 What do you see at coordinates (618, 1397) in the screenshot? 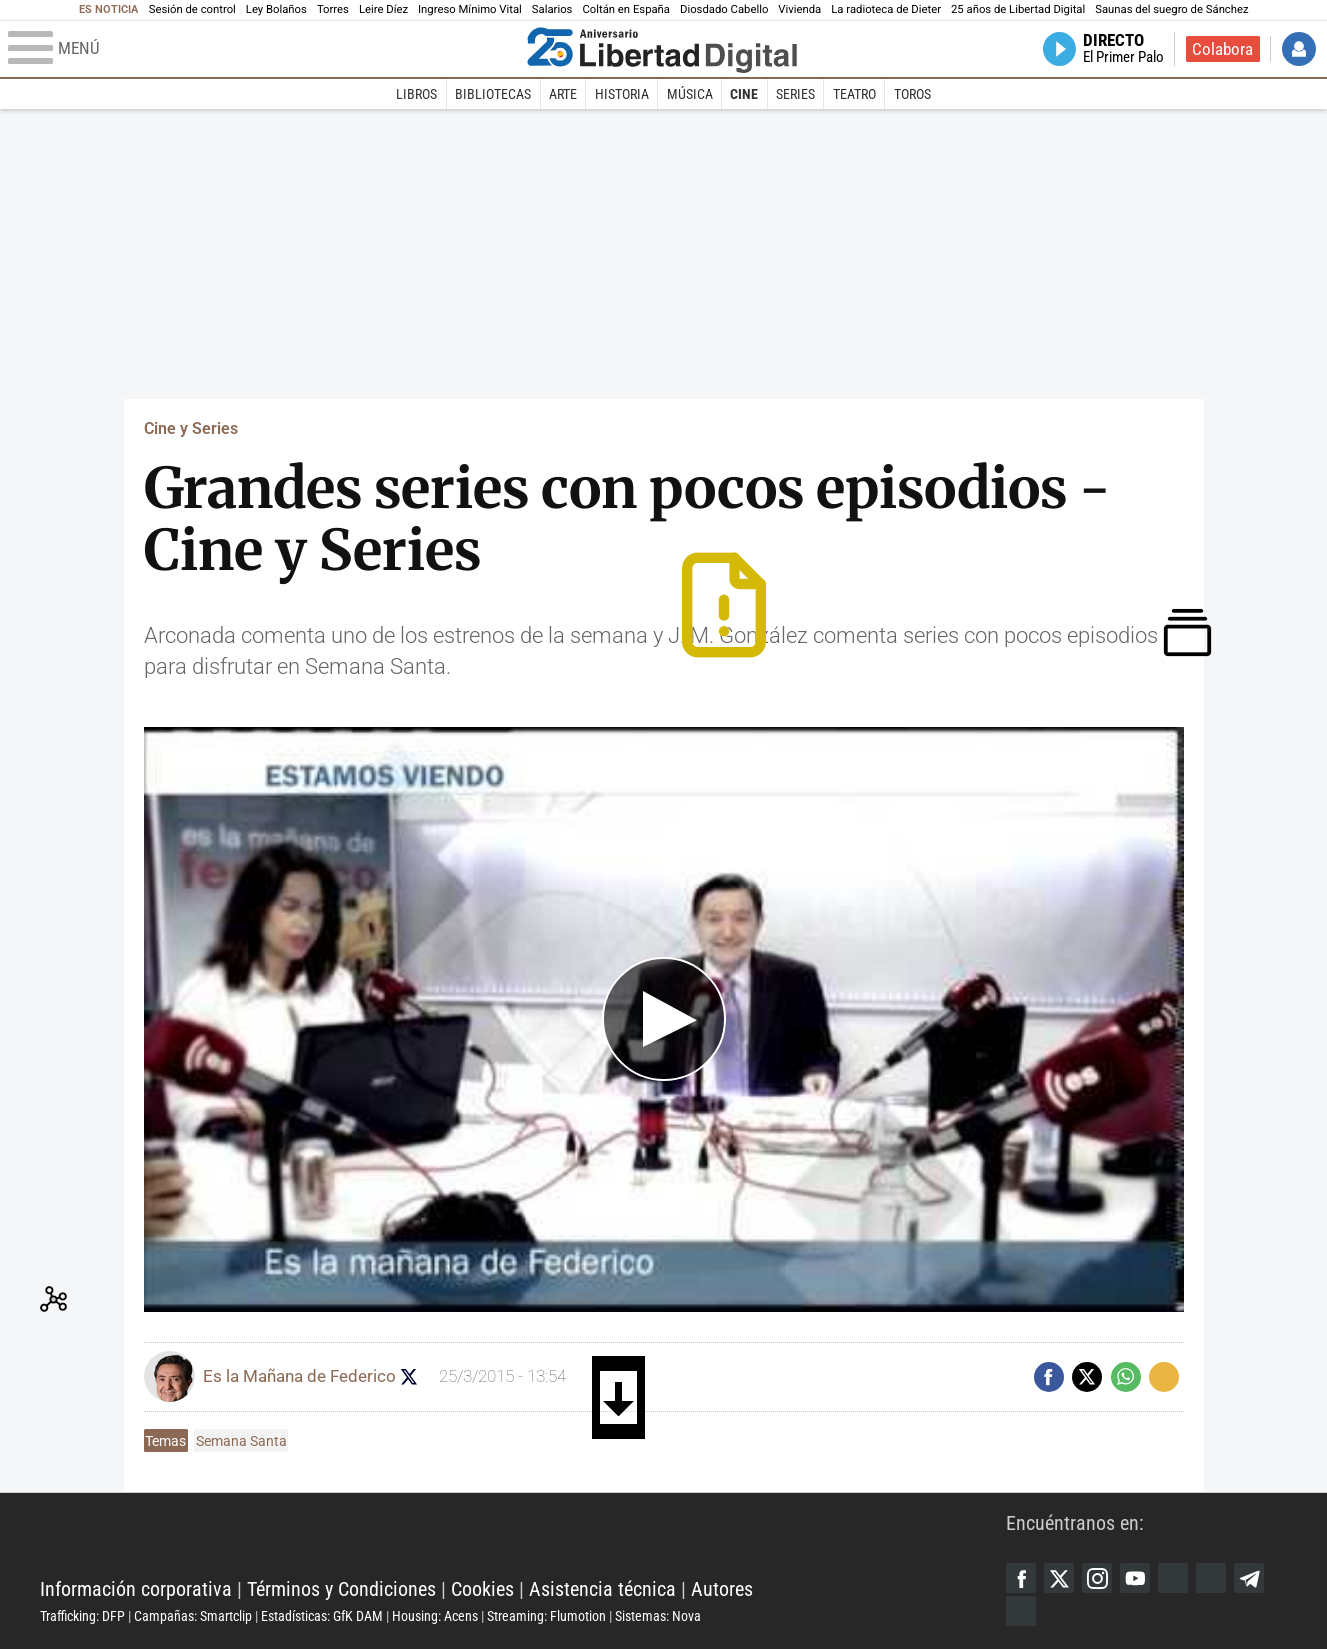
I see `system update available for download` at bounding box center [618, 1397].